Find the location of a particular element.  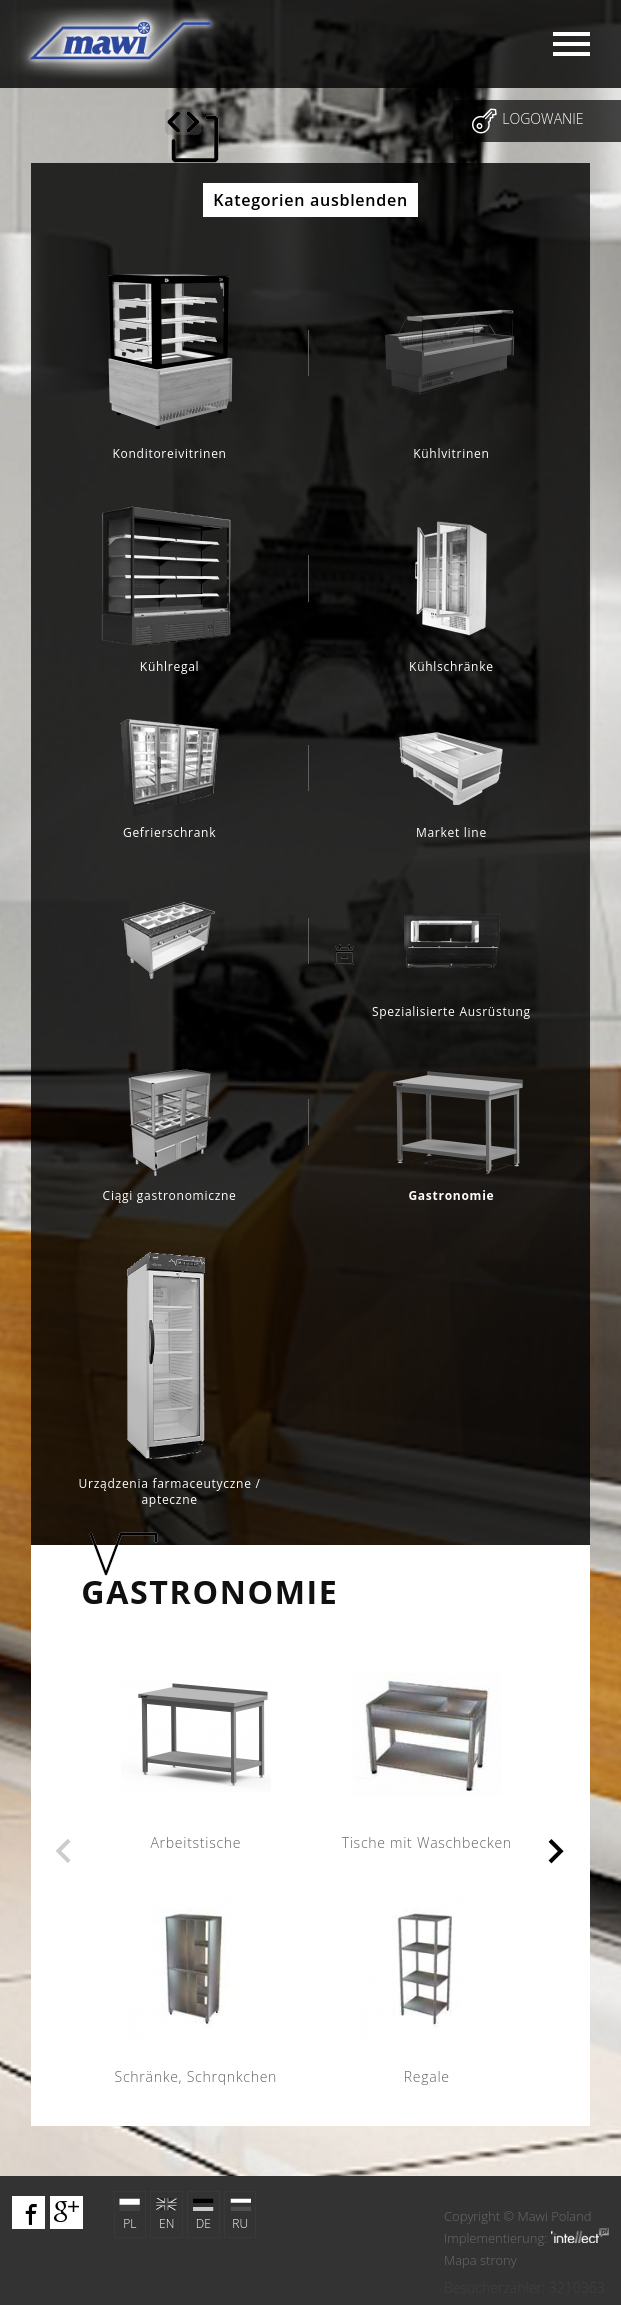

remove an event from calendar is located at coordinates (344, 955).